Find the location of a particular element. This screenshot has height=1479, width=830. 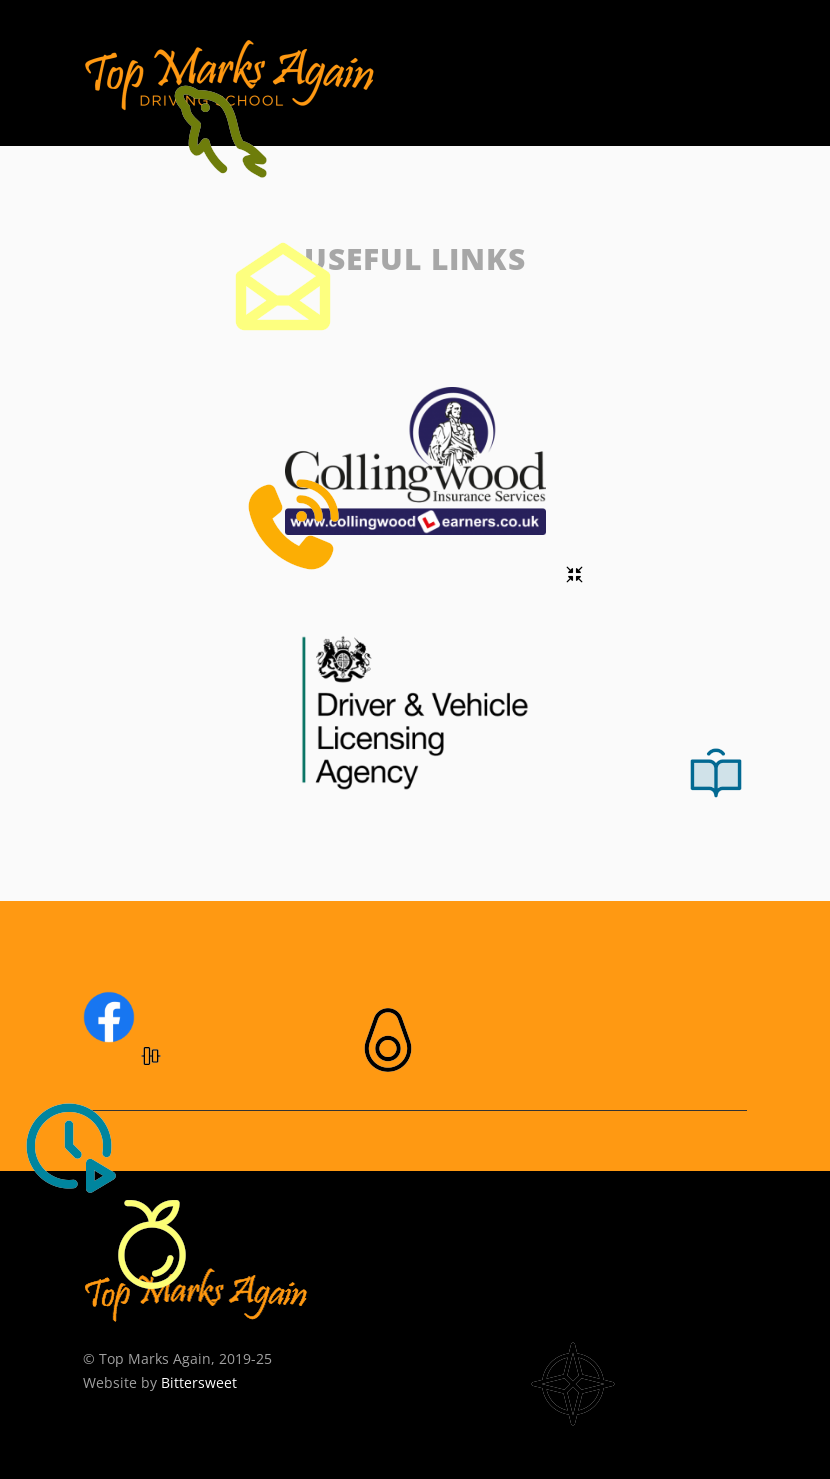

view user profile or account details is located at coordinates (716, 772).